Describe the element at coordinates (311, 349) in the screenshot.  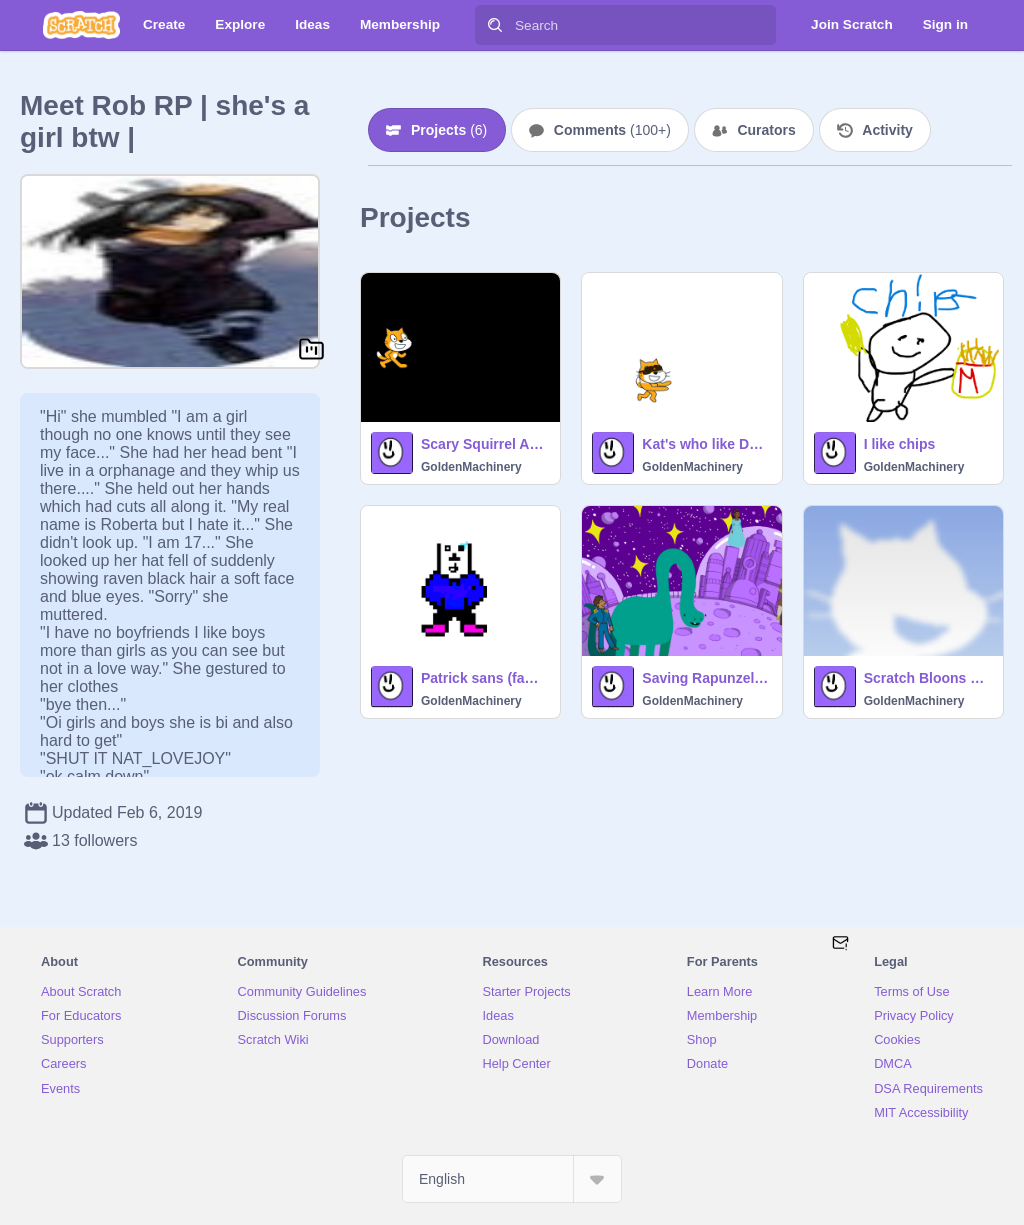
I see `open kanban board folder` at that location.